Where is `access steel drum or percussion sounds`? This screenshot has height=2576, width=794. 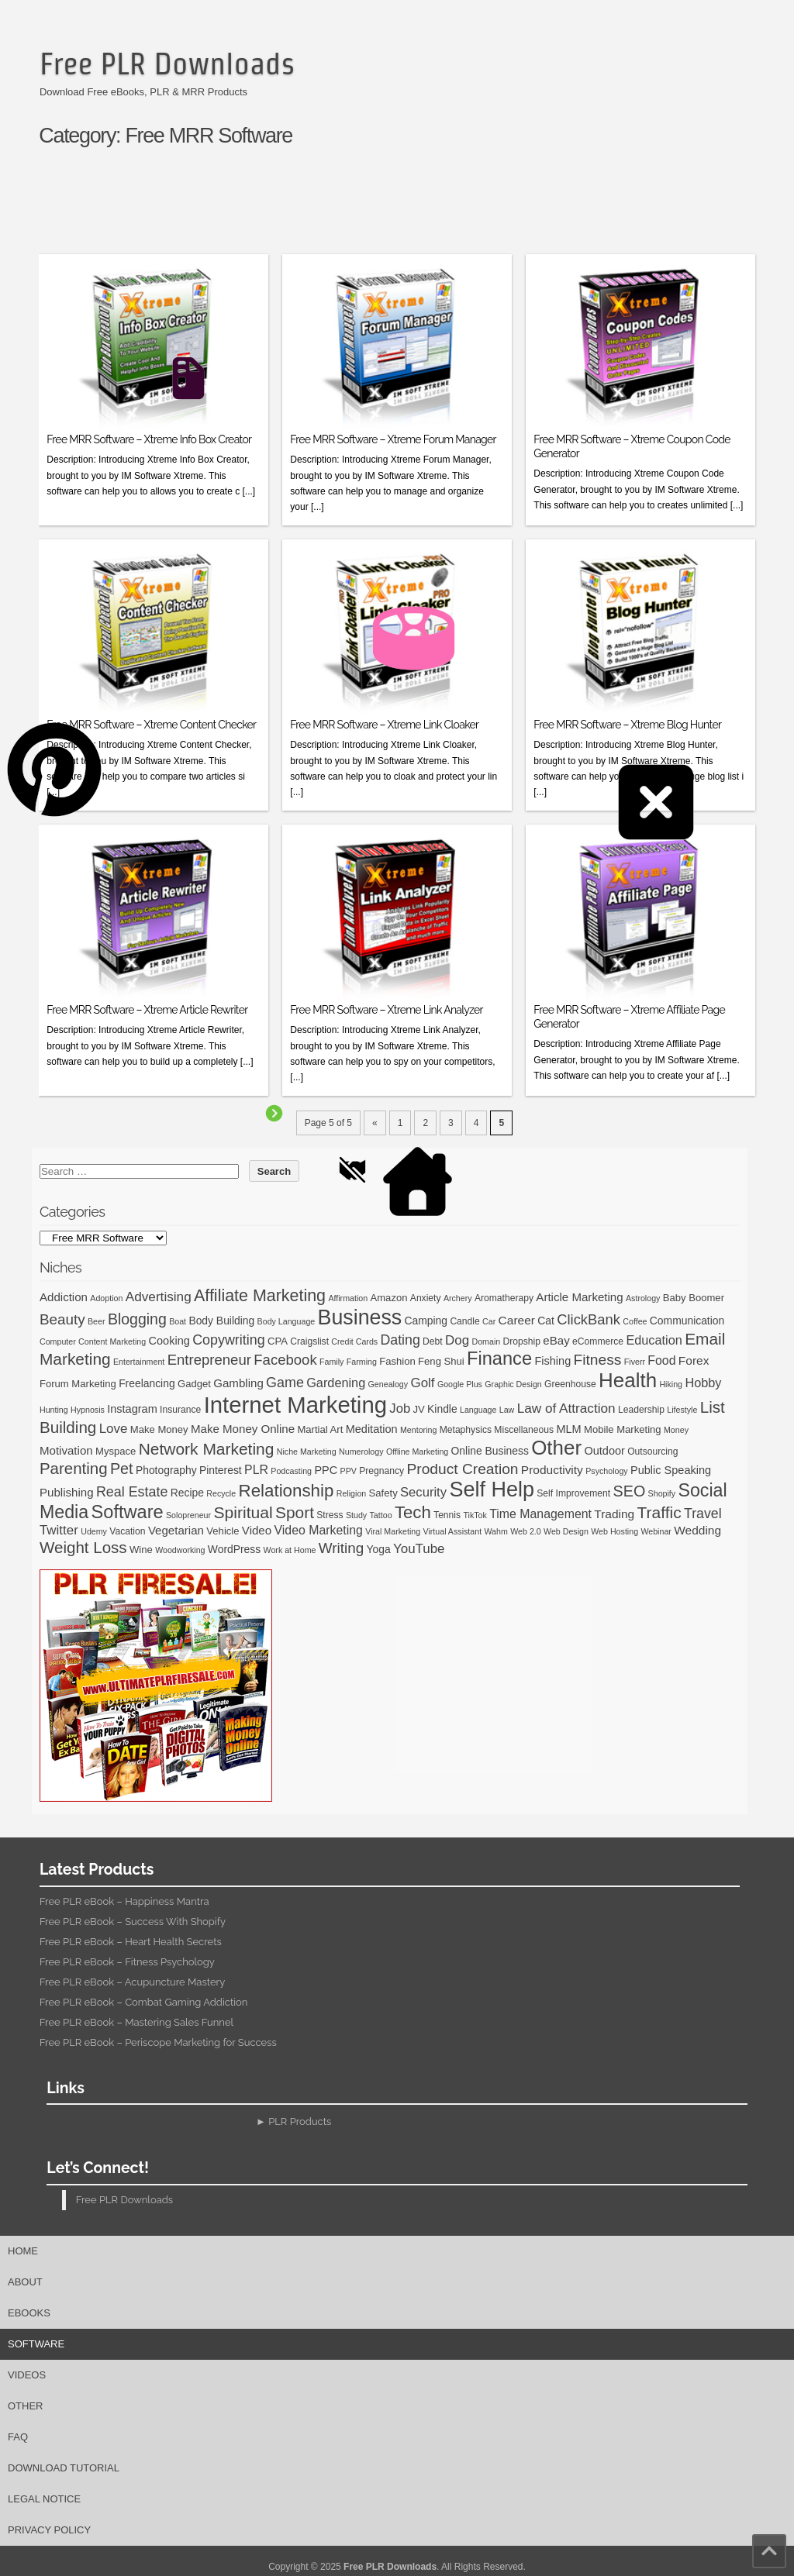 access steel drum or percussion sounds is located at coordinates (413, 638).